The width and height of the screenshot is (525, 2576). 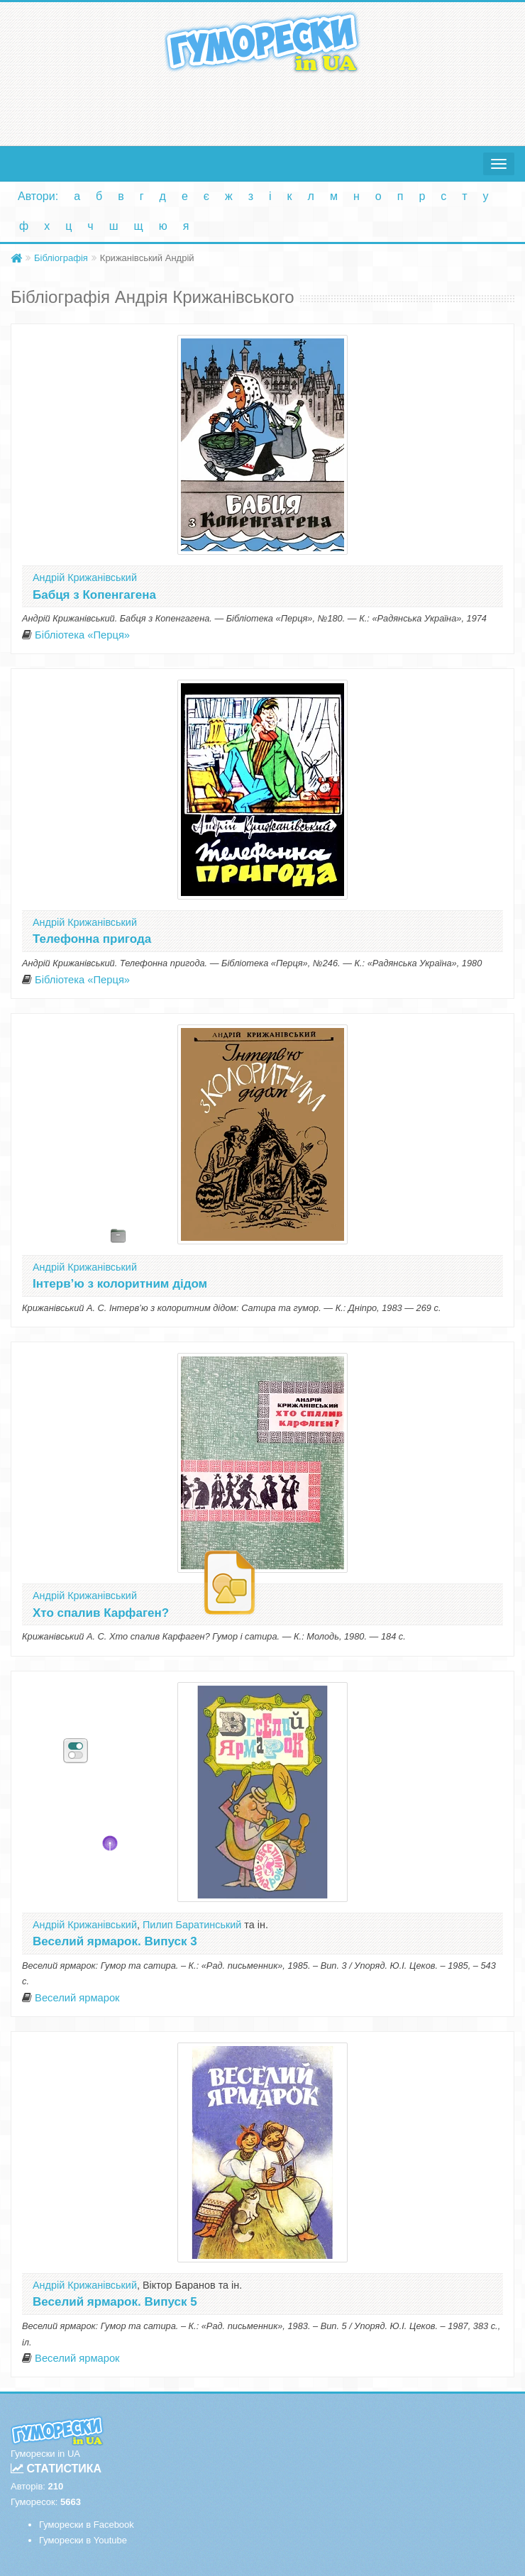 What do you see at coordinates (110, 1843) in the screenshot?
I see `open the podcasts app` at bounding box center [110, 1843].